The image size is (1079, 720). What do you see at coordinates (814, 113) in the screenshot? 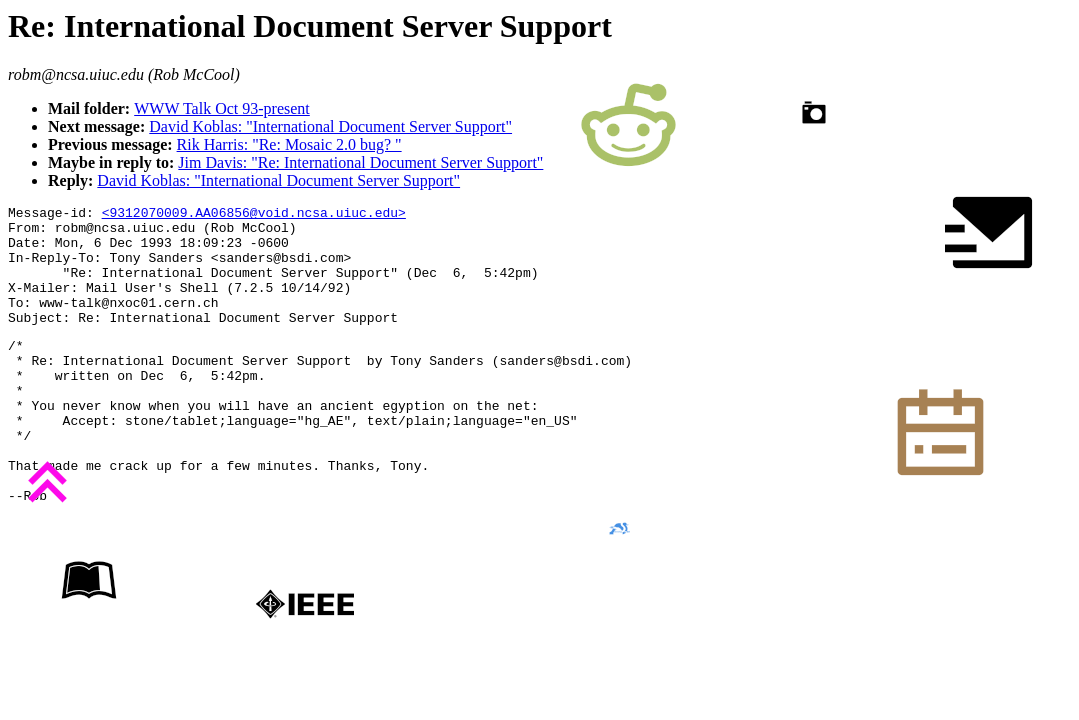
I see `open camera to take a photo` at bounding box center [814, 113].